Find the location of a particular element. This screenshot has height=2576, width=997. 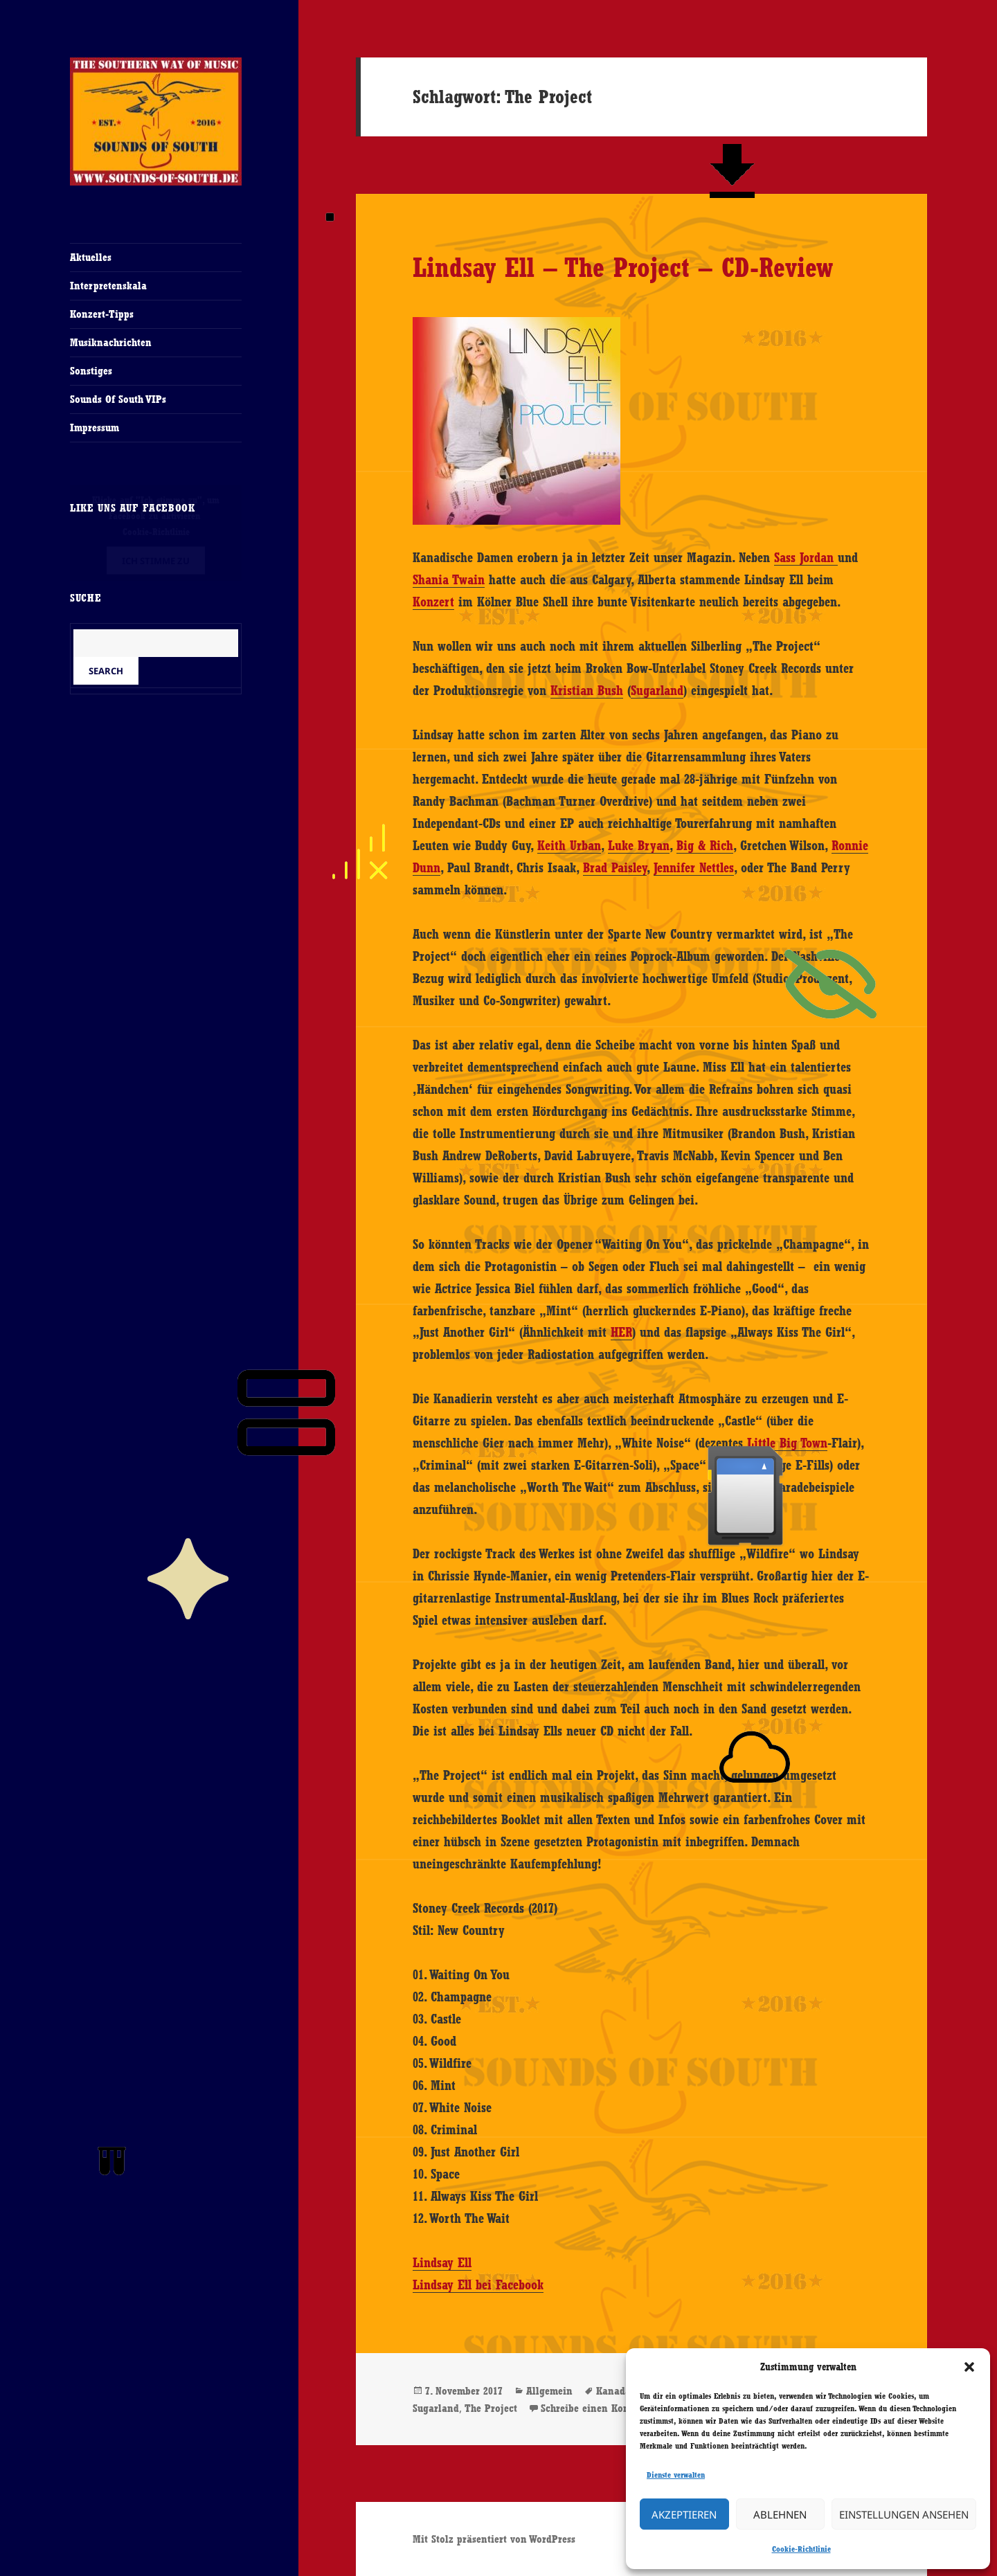

download a file or app is located at coordinates (732, 172).